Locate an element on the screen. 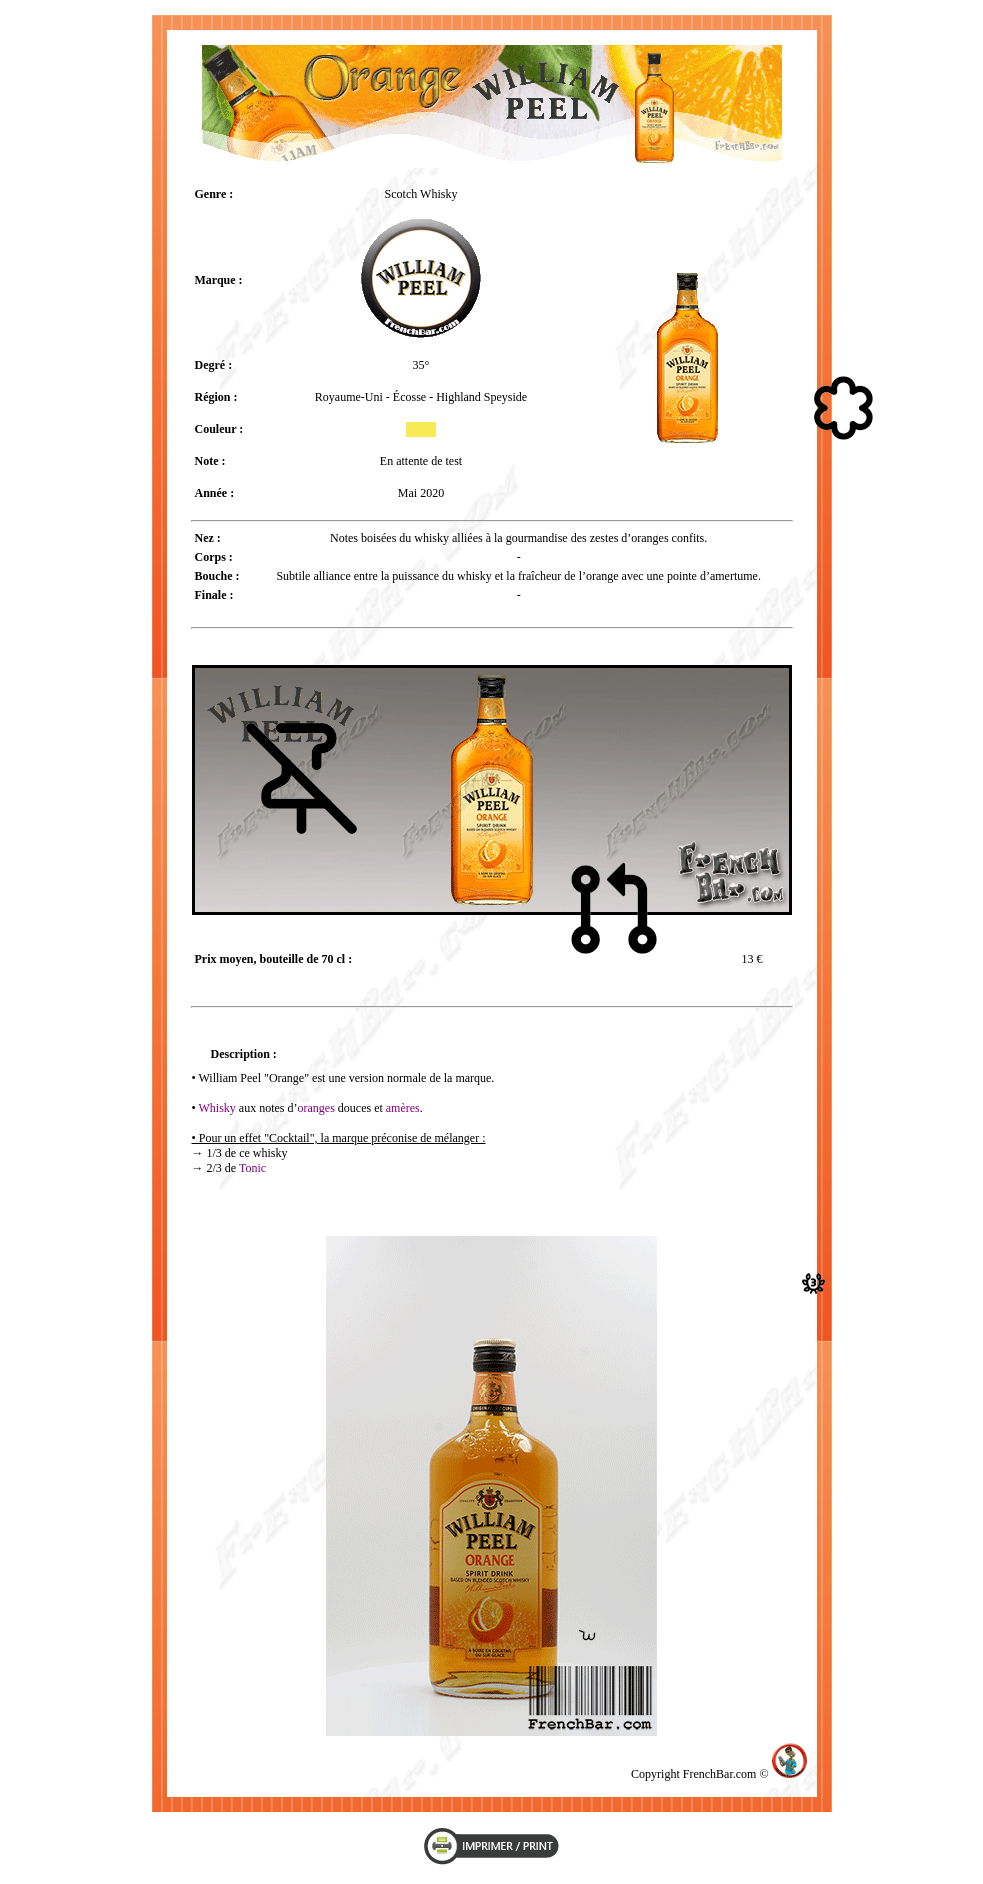 This screenshot has width=983, height=1884. create or view a git pull request is located at coordinates (612, 909).